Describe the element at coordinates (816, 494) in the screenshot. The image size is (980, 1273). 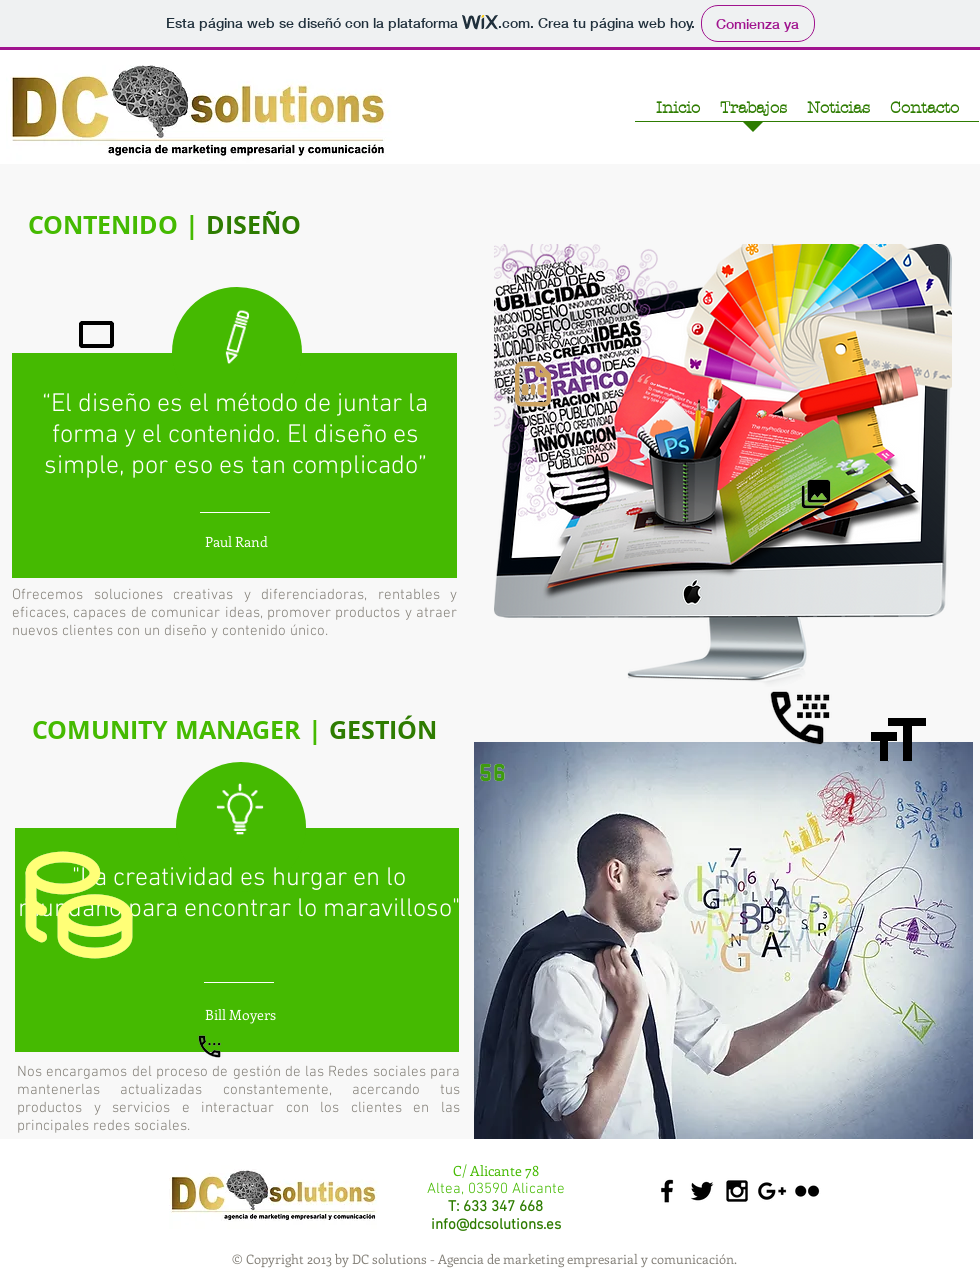
I see `access your photo library` at that location.